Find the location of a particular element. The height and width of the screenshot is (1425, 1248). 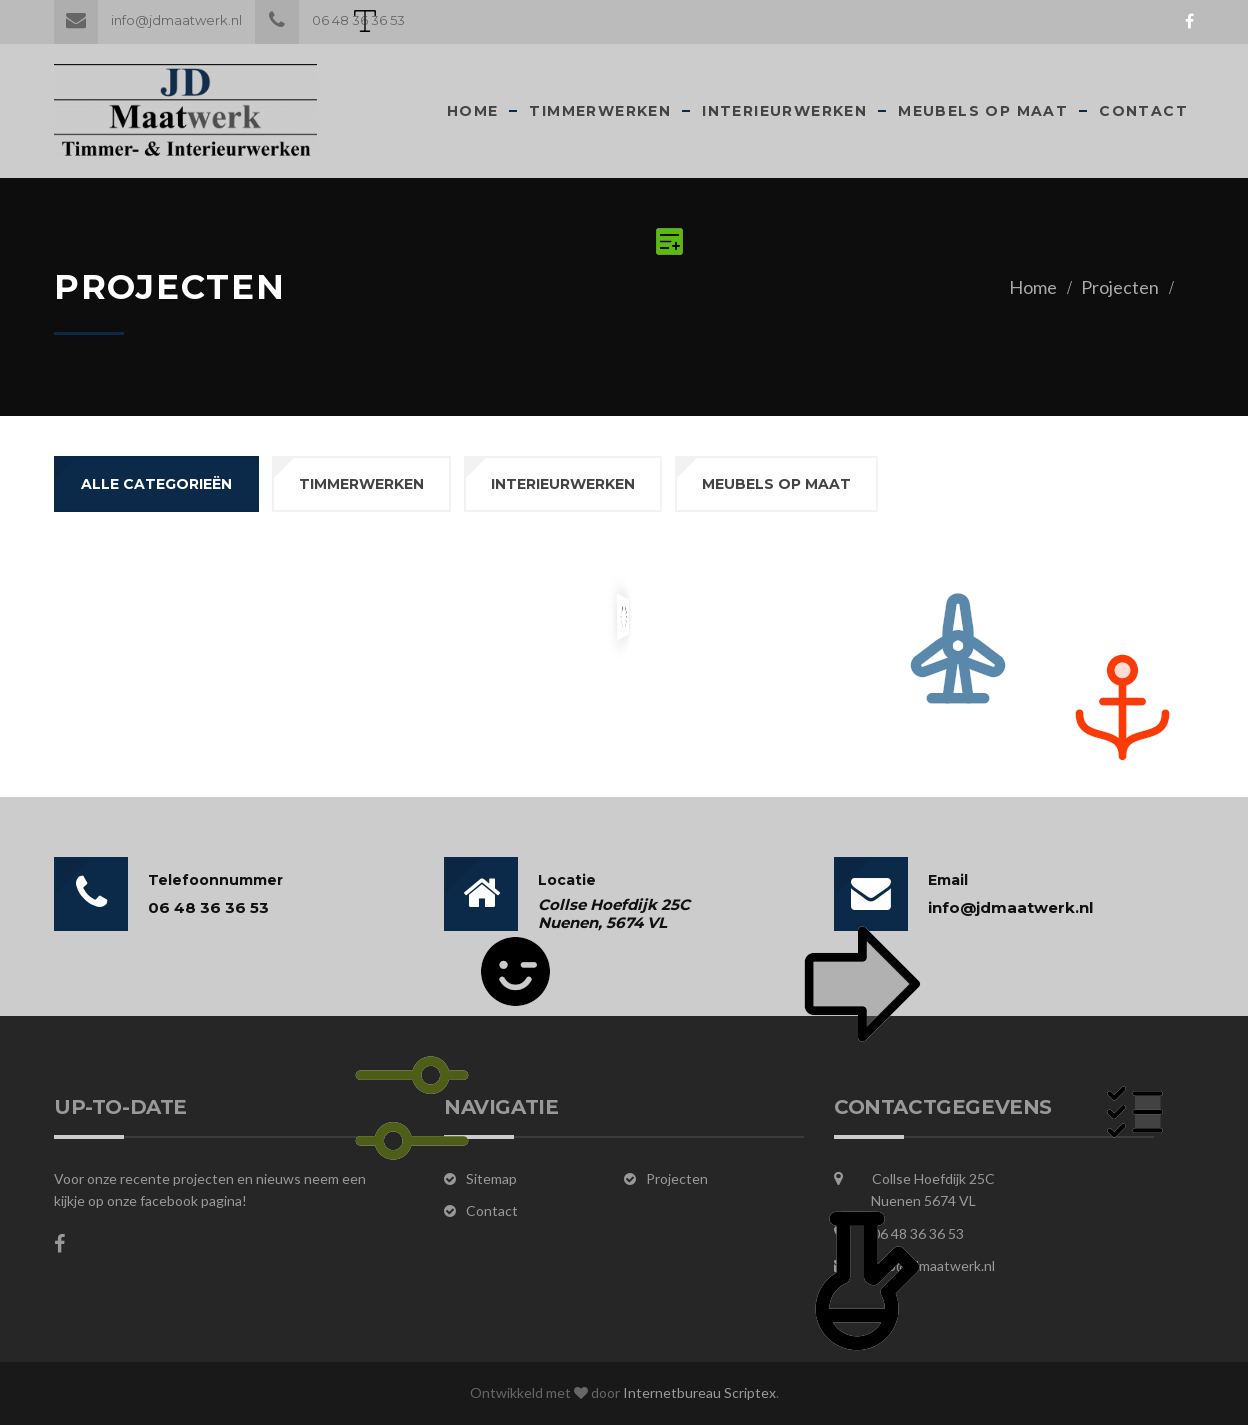

view completed tasks or checklist is located at coordinates (1135, 1112).